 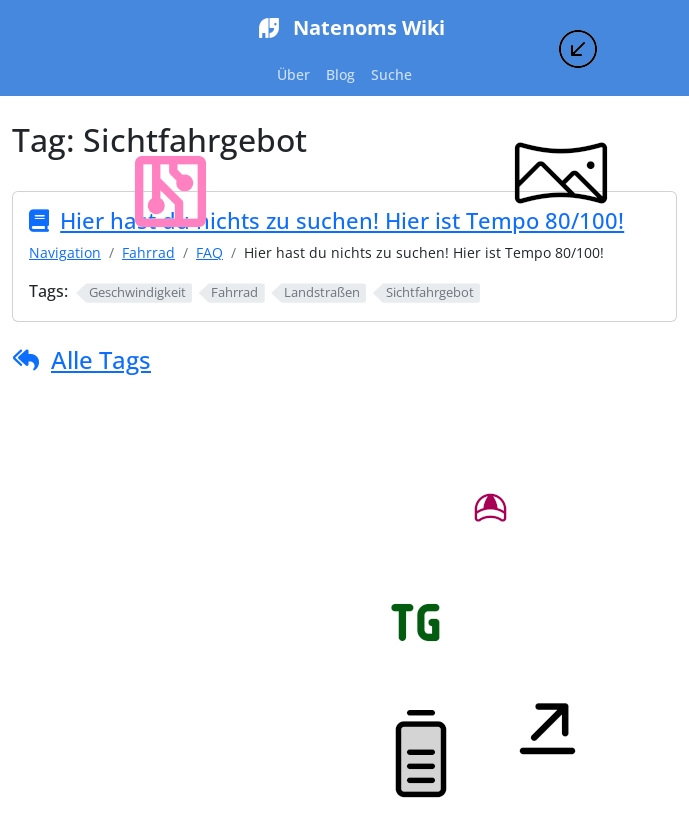 What do you see at coordinates (578, 49) in the screenshot?
I see `navigate to previous or lower-left content` at bounding box center [578, 49].